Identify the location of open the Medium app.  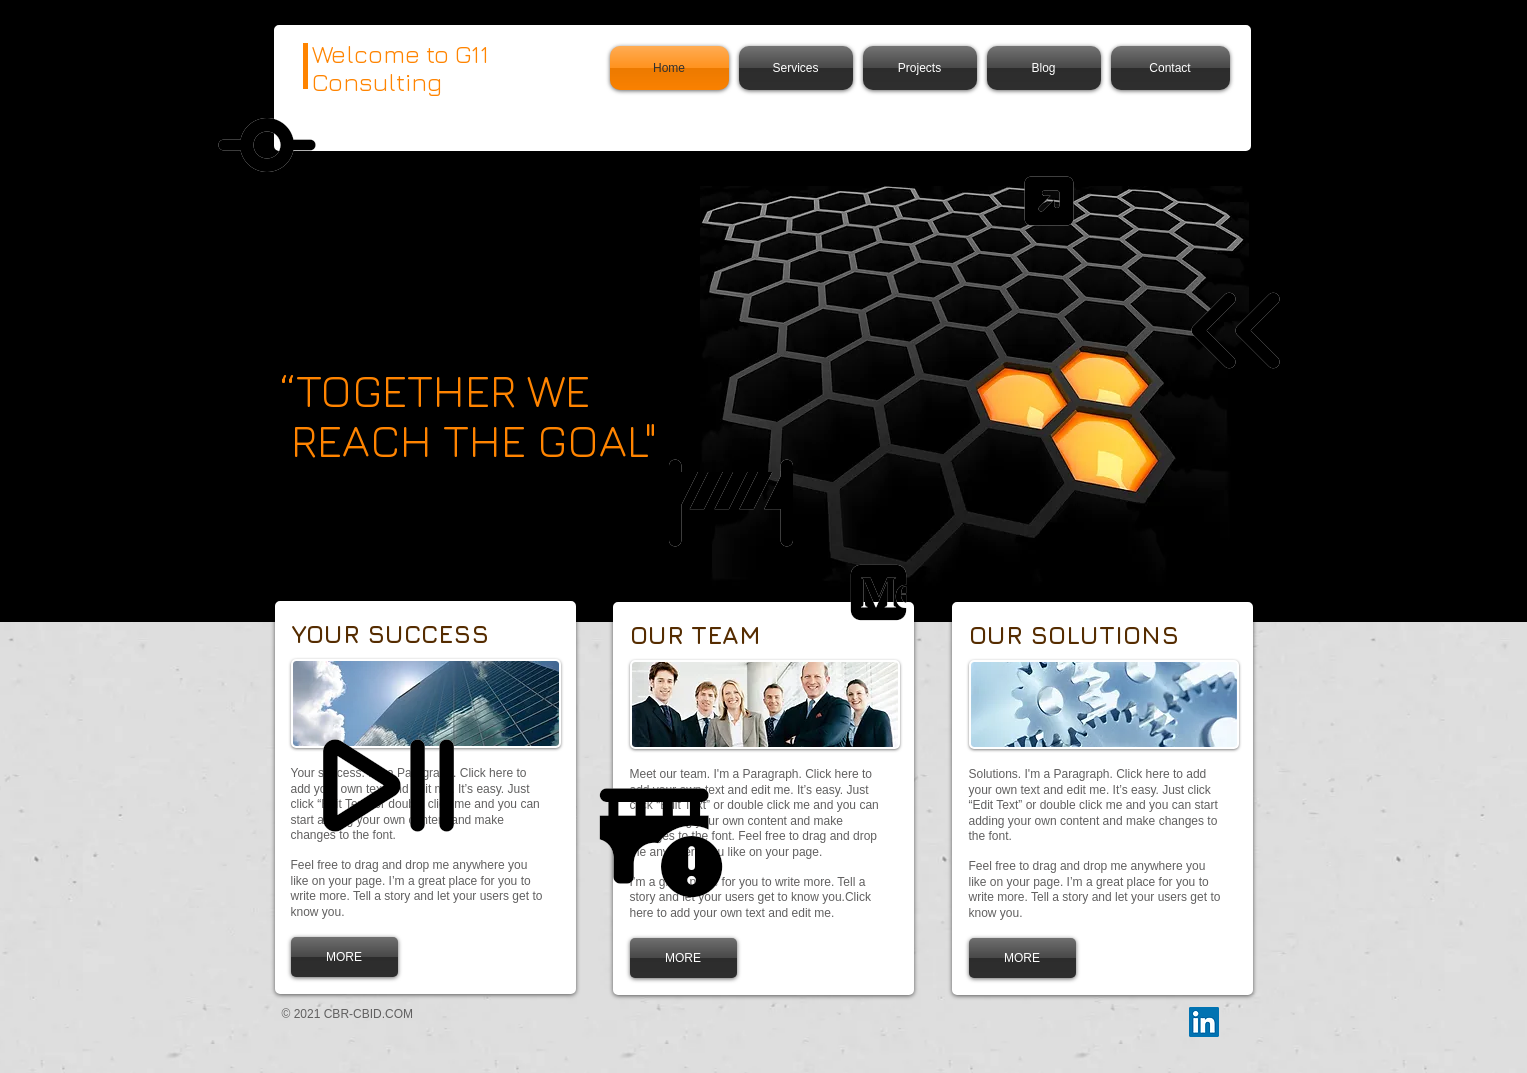
(878, 592).